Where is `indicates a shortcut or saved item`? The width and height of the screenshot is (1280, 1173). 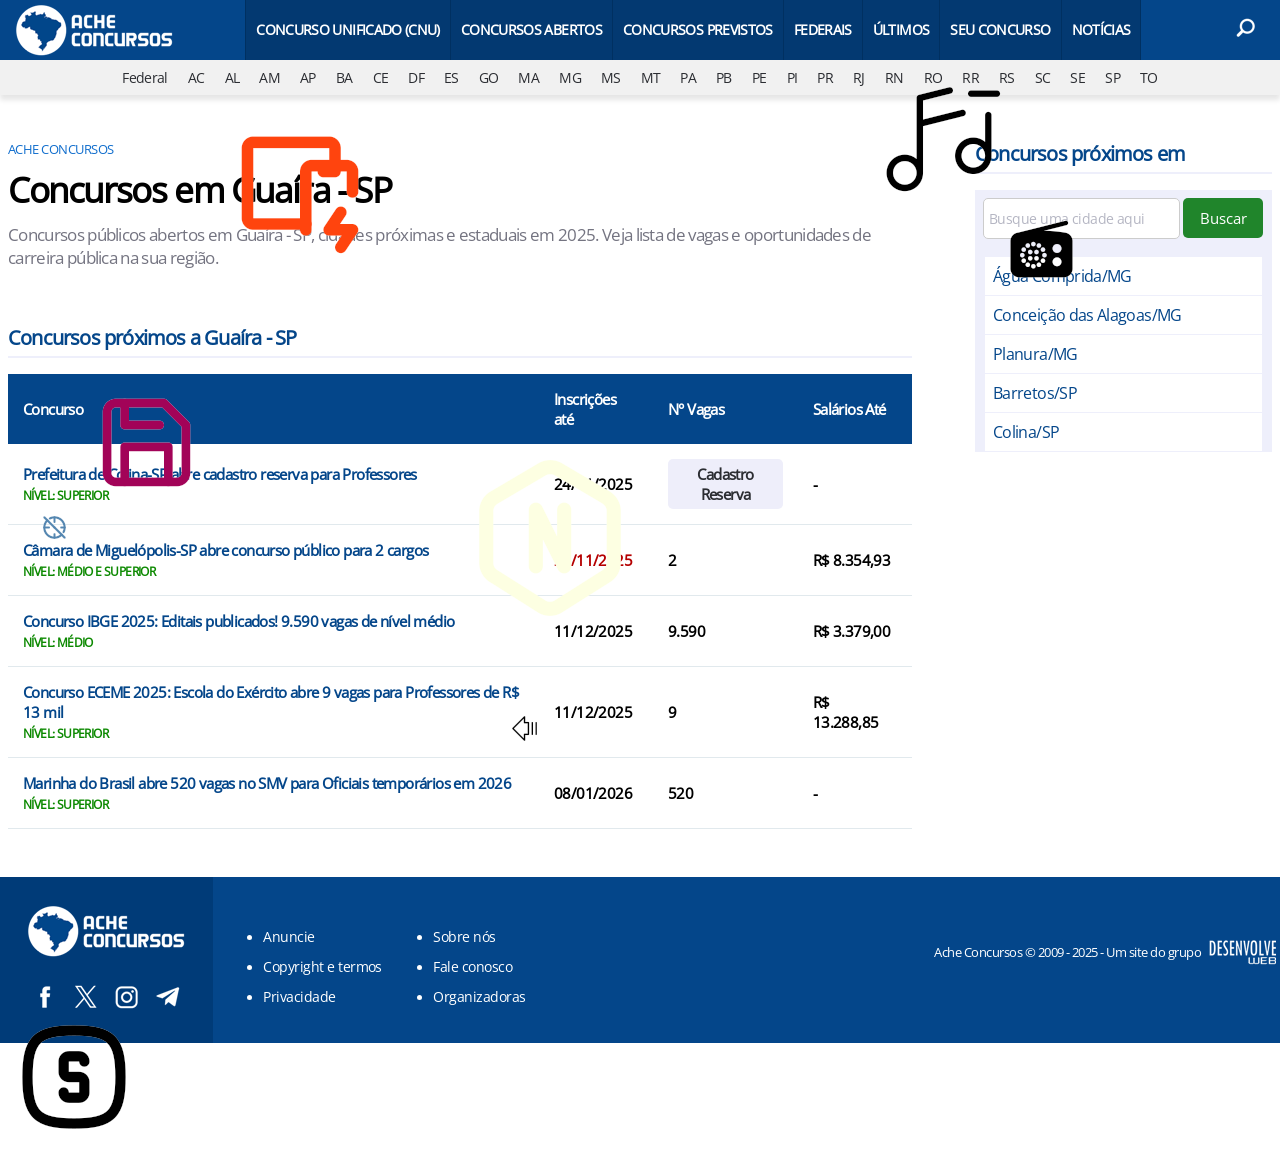 indicates a shortcut or saved item is located at coordinates (74, 1077).